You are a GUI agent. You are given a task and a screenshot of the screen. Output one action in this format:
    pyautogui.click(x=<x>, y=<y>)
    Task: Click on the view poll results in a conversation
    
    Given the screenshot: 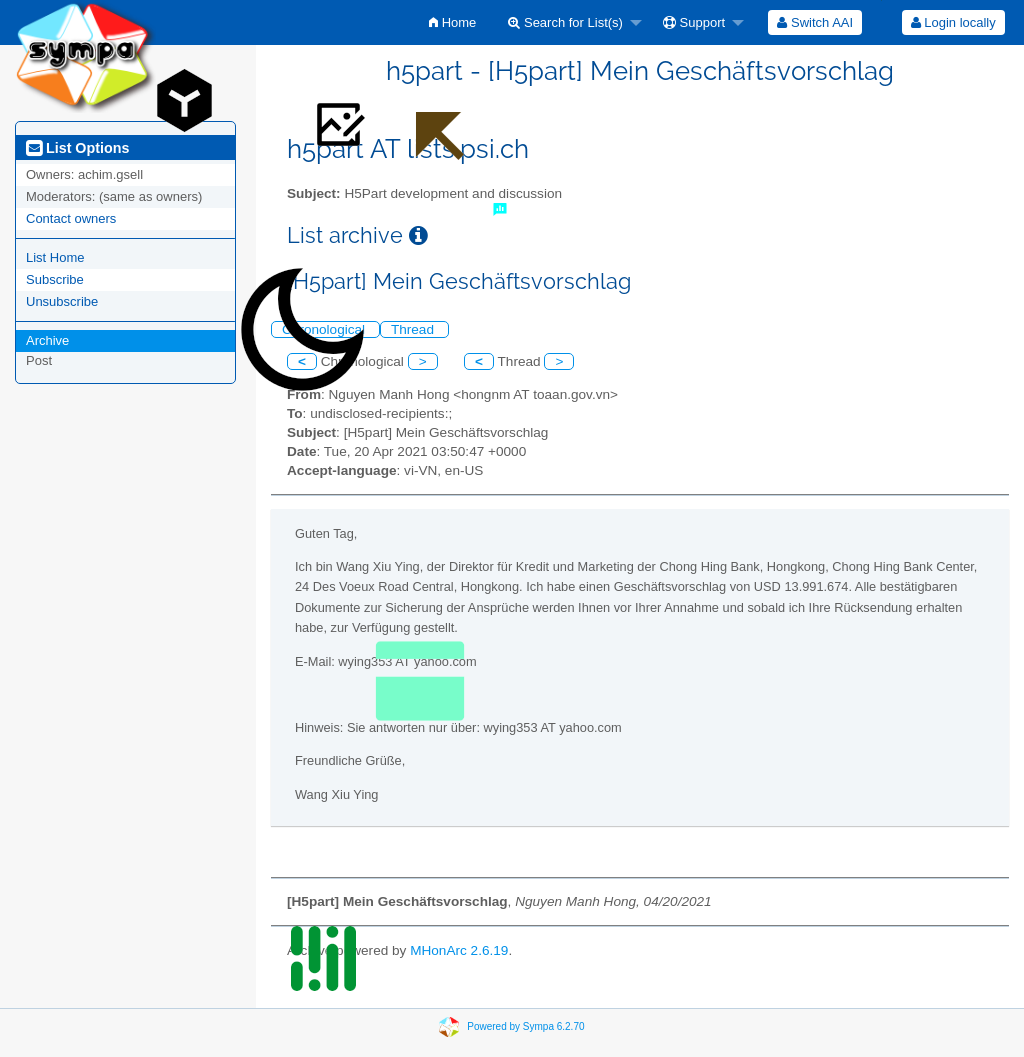 What is the action you would take?
    pyautogui.click(x=500, y=209)
    